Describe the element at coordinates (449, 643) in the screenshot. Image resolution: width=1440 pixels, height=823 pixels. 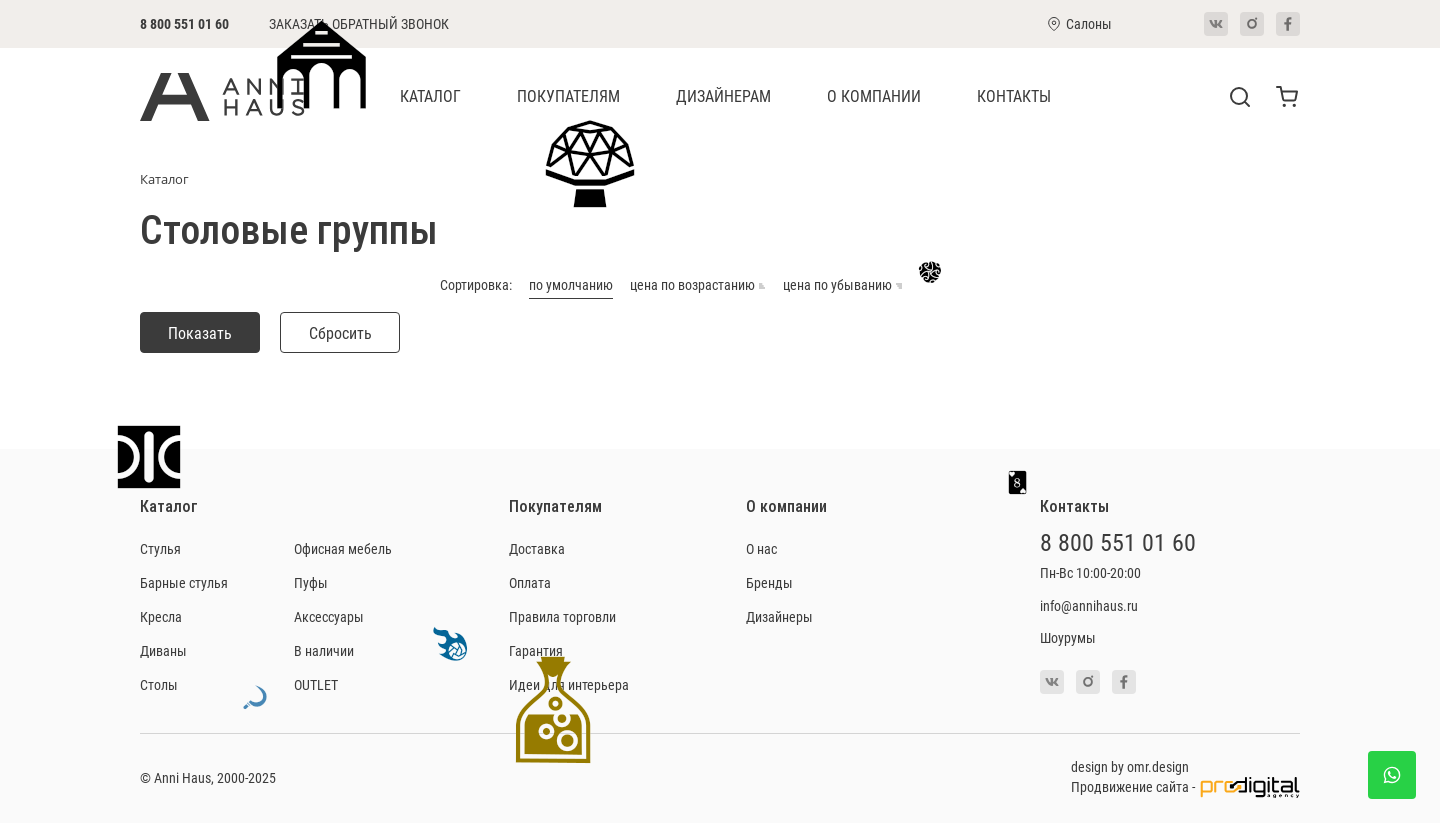
I see `fire-type attack or ability in a game` at that location.